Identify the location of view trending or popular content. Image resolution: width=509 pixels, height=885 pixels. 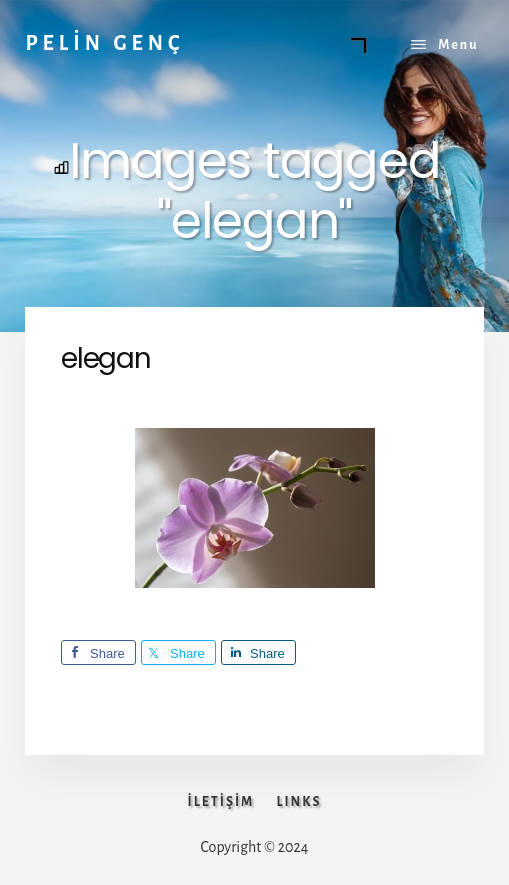
(61, 167).